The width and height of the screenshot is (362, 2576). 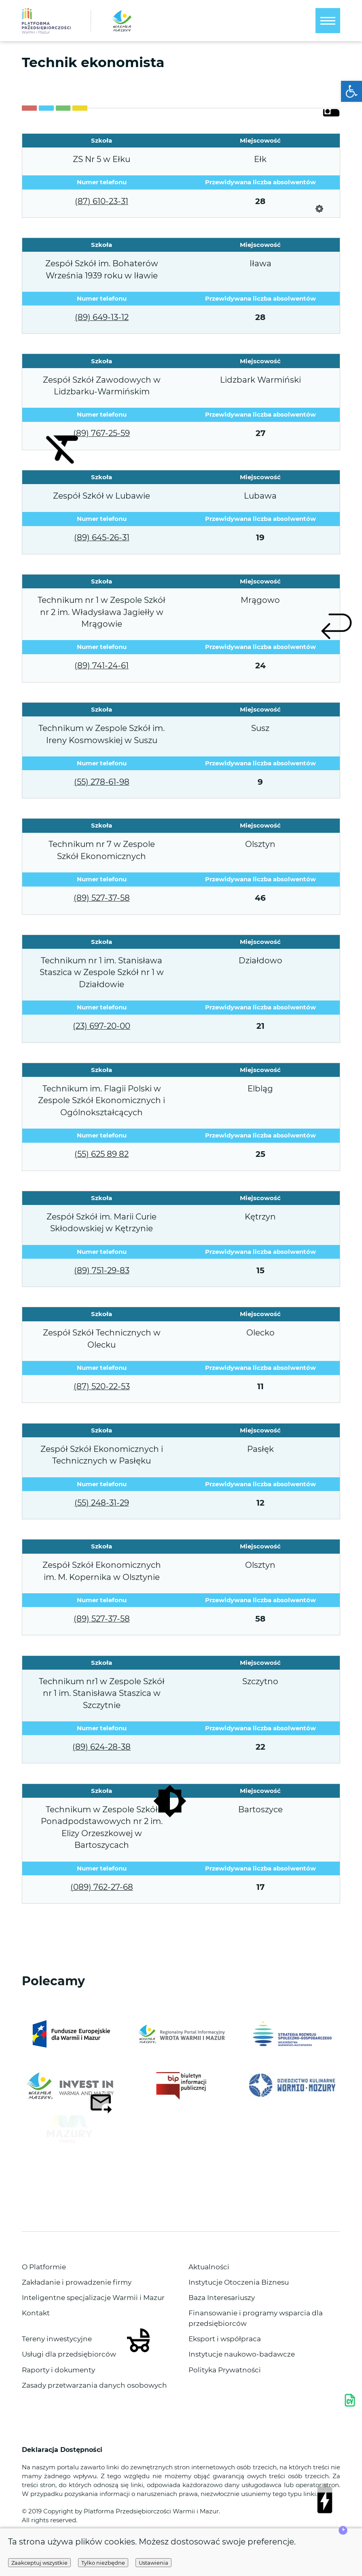 What do you see at coordinates (101, 2102) in the screenshot?
I see `forward an email to another recipient` at bounding box center [101, 2102].